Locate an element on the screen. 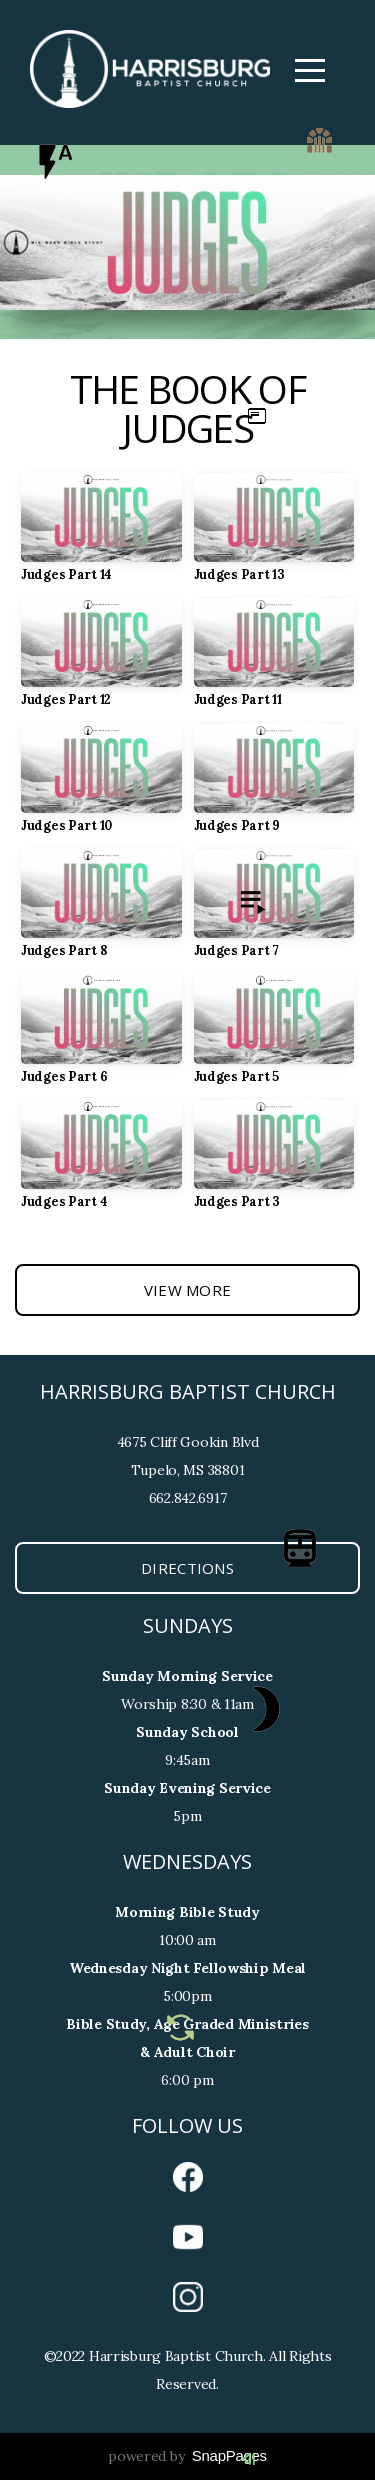 This screenshot has width=375, height=2480. toggle dark mode or night theme is located at coordinates (264, 1709).